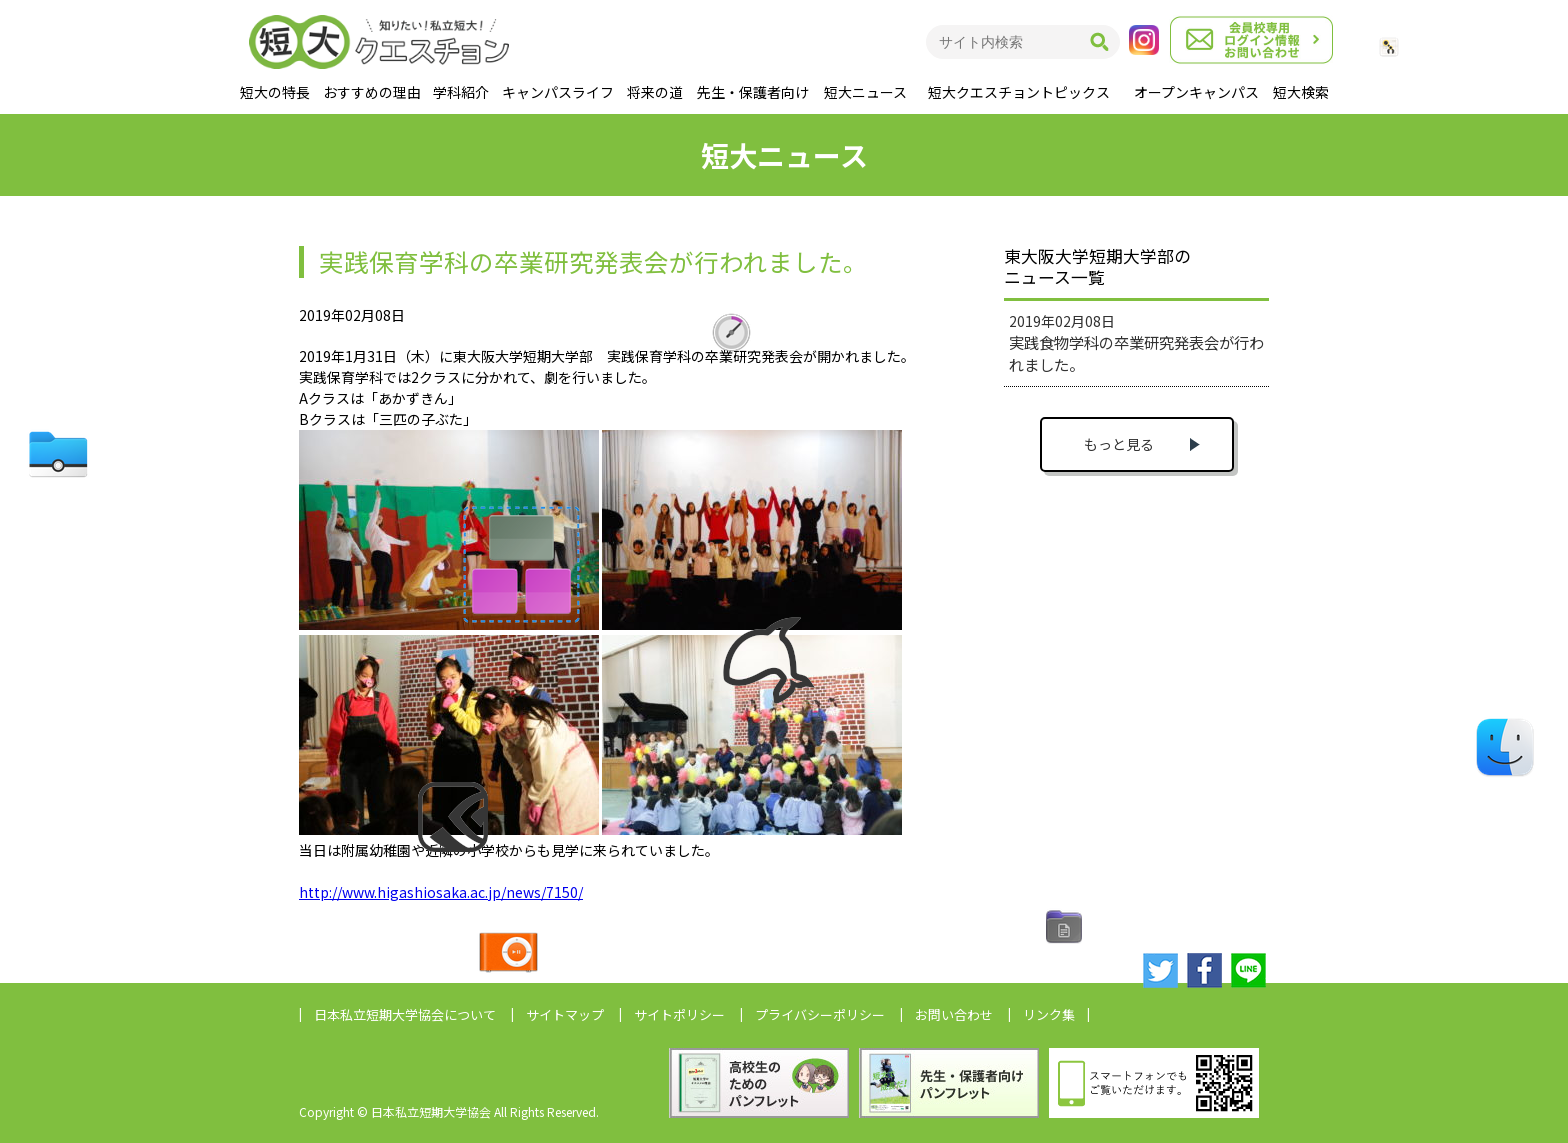  What do you see at coordinates (58, 456) in the screenshot?
I see `folder containing pokémon transfer data or saves` at bounding box center [58, 456].